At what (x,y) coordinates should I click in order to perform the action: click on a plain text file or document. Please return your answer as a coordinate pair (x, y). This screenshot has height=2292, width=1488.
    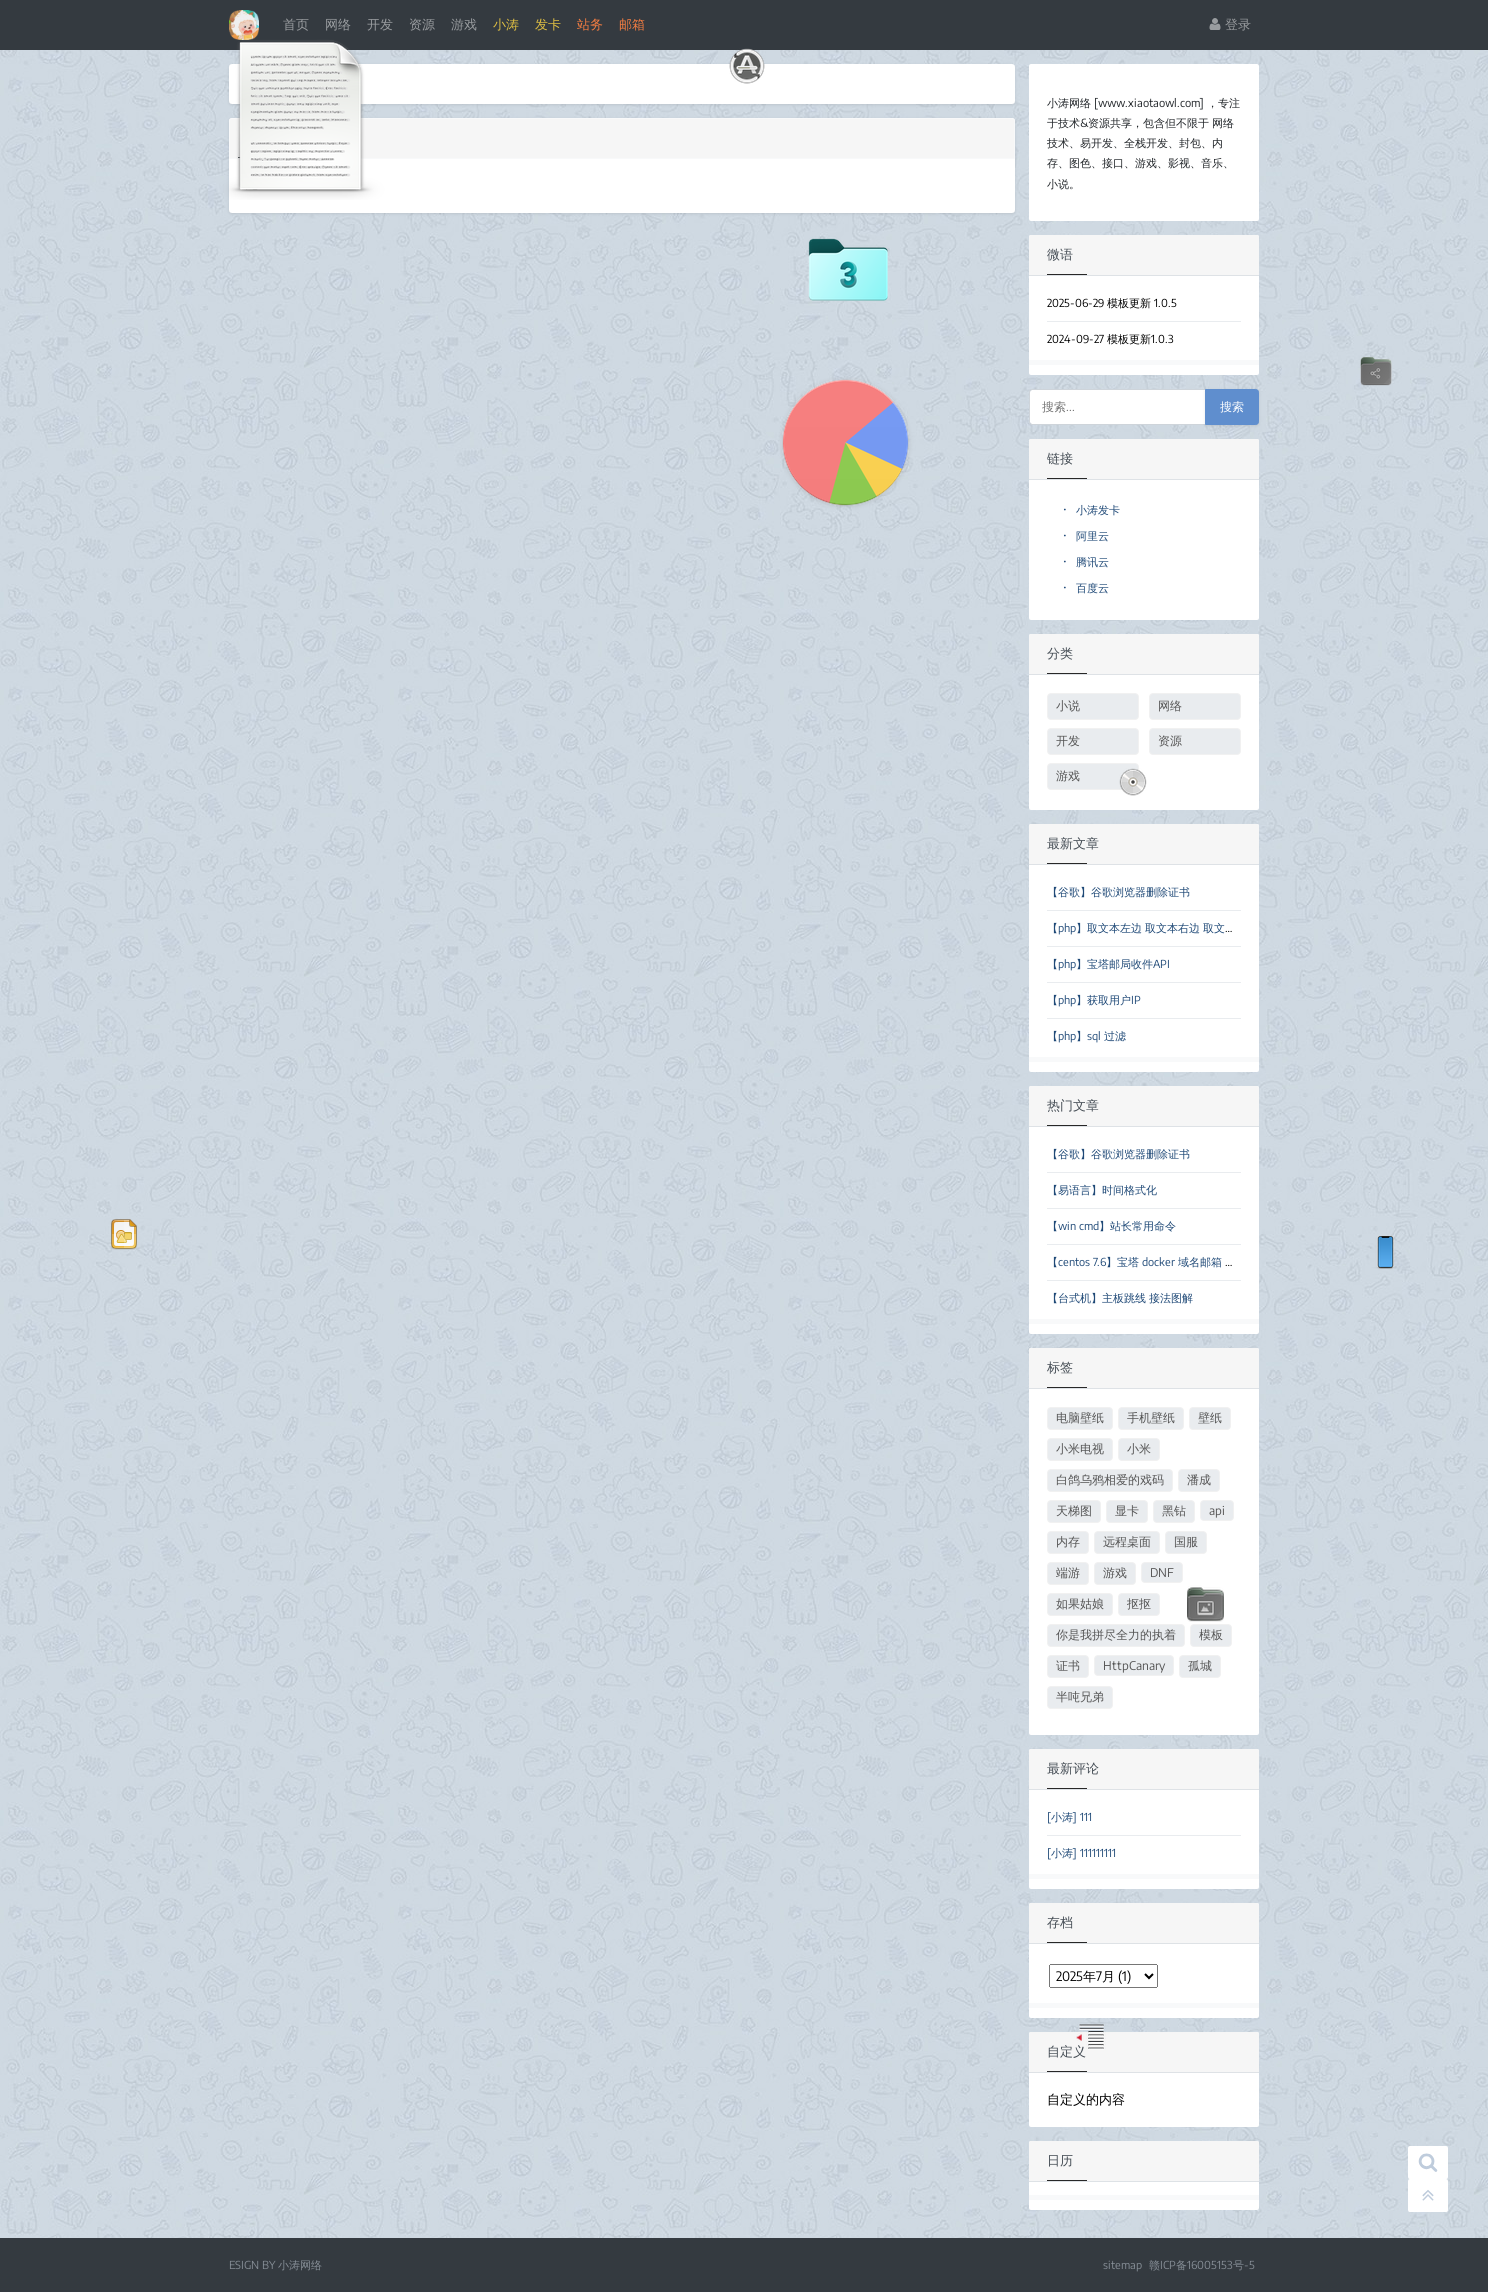
    Looking at the image, I should click on (303, 116).